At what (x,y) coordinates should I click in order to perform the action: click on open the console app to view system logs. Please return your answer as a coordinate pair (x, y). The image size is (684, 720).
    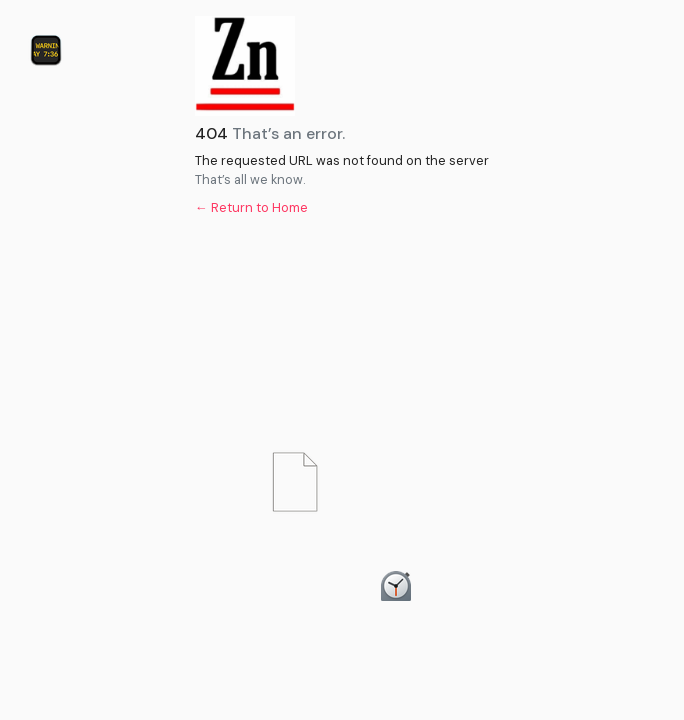
    Looking at the image, I should click on (46, 50).